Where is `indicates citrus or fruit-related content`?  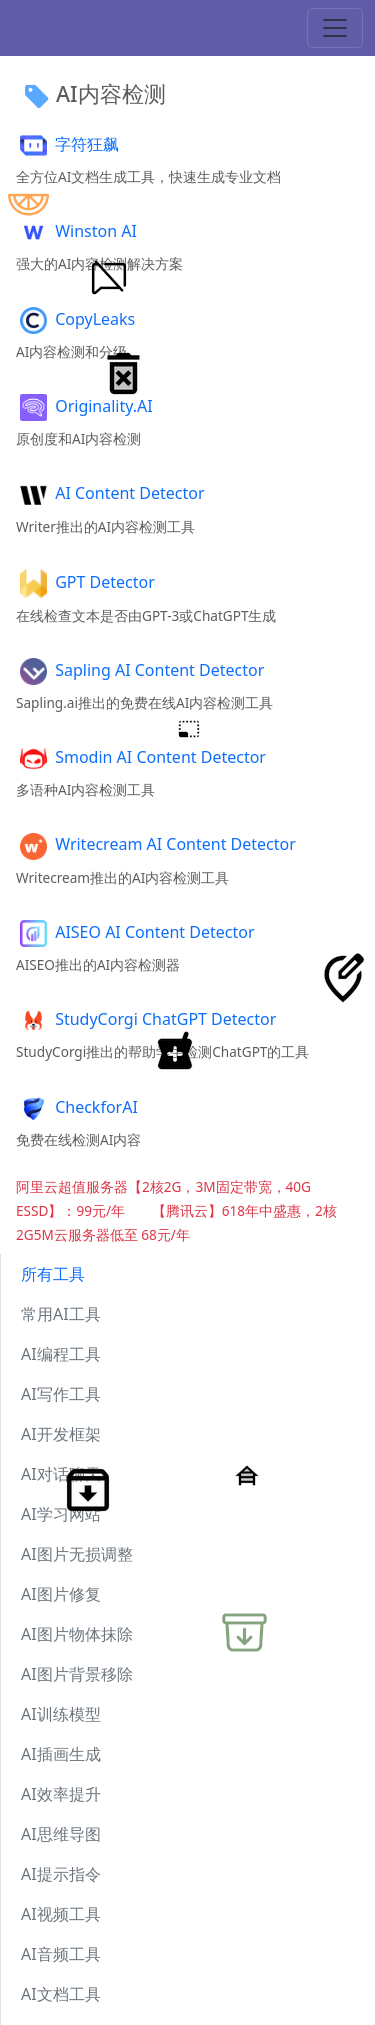 indicates citrus or fruit-related content is located at coordinates (28, 201).